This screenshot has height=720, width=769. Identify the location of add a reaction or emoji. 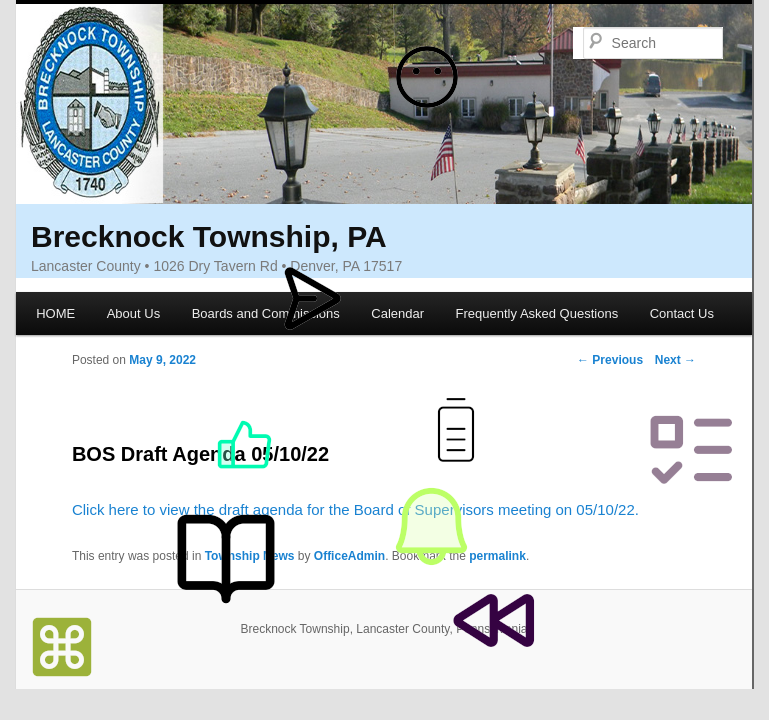
(427, 77).